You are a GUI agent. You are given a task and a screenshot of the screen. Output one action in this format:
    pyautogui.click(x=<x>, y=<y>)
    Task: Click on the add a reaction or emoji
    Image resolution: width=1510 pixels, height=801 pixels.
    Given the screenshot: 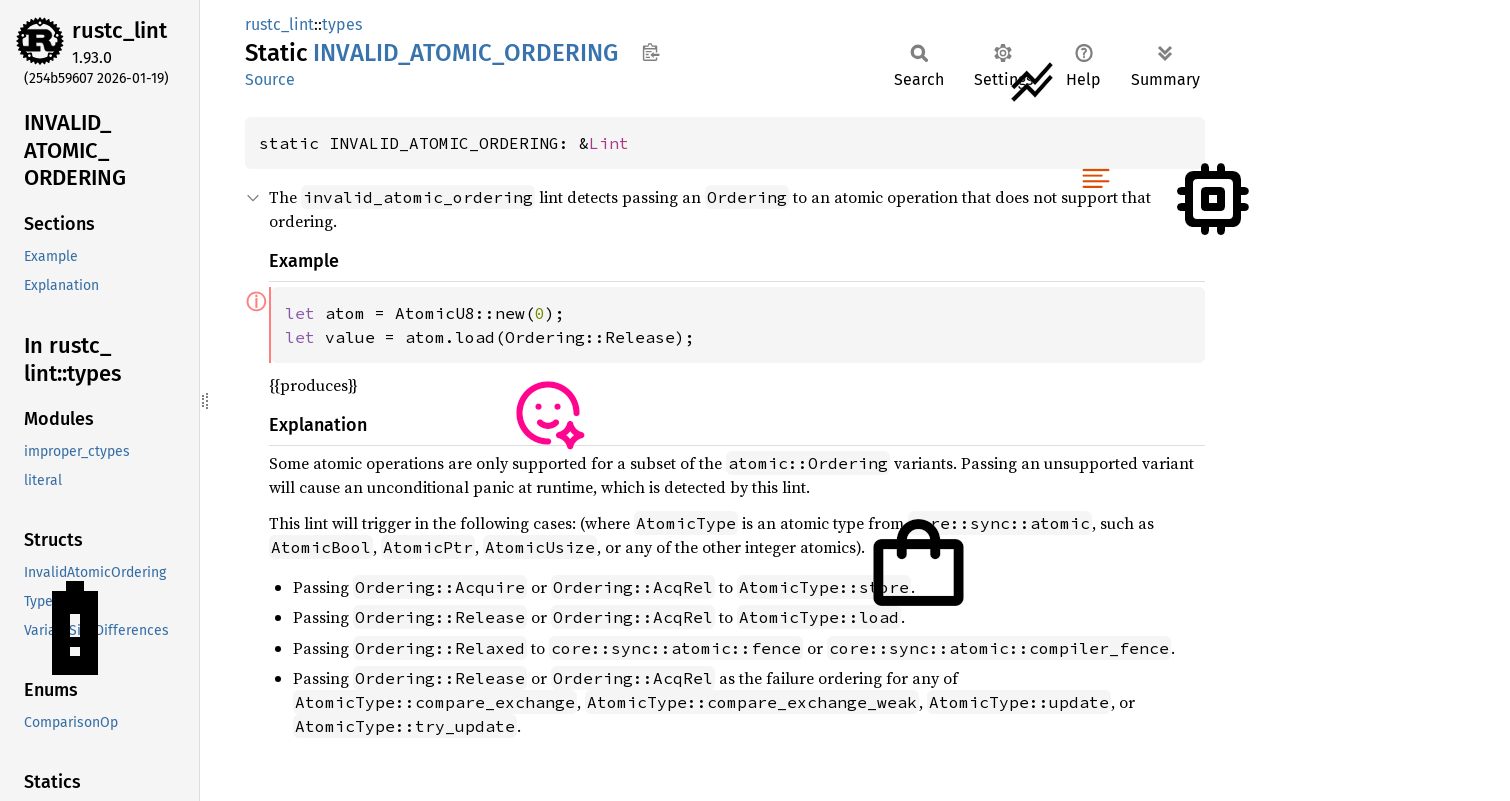 What is the action you would take?
    pyautogui.click(x=548, y=413)
    